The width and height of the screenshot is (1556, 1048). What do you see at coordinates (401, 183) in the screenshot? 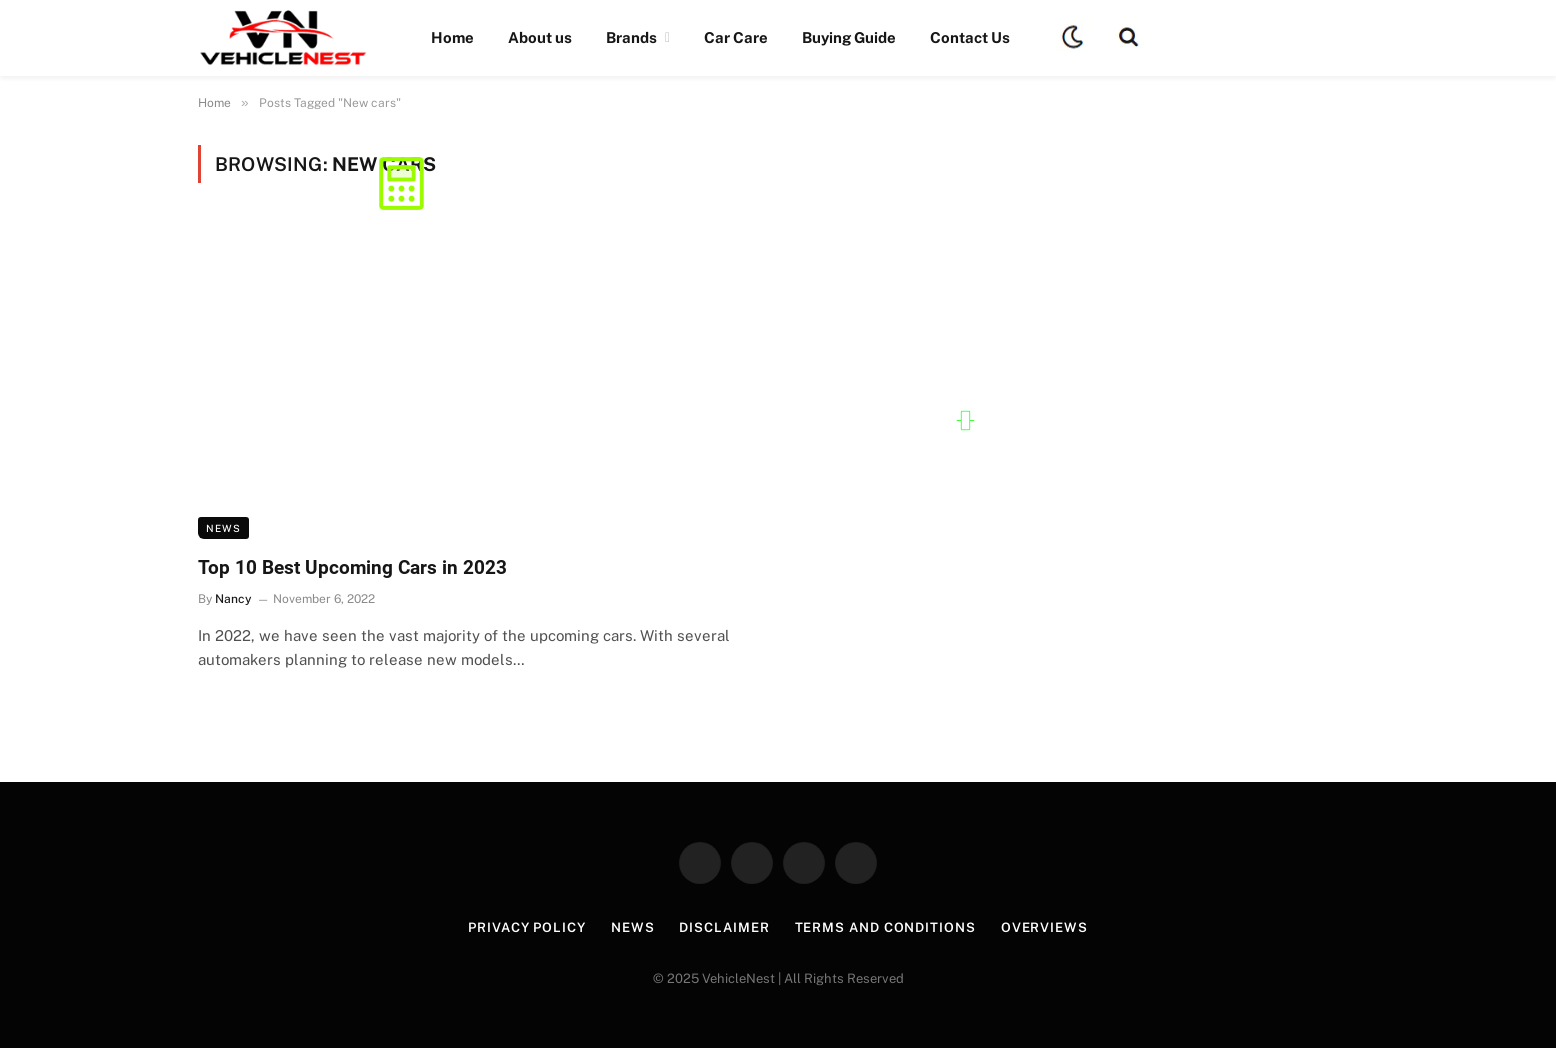
I see `open the calculator app` at bounding box center [401, 183].